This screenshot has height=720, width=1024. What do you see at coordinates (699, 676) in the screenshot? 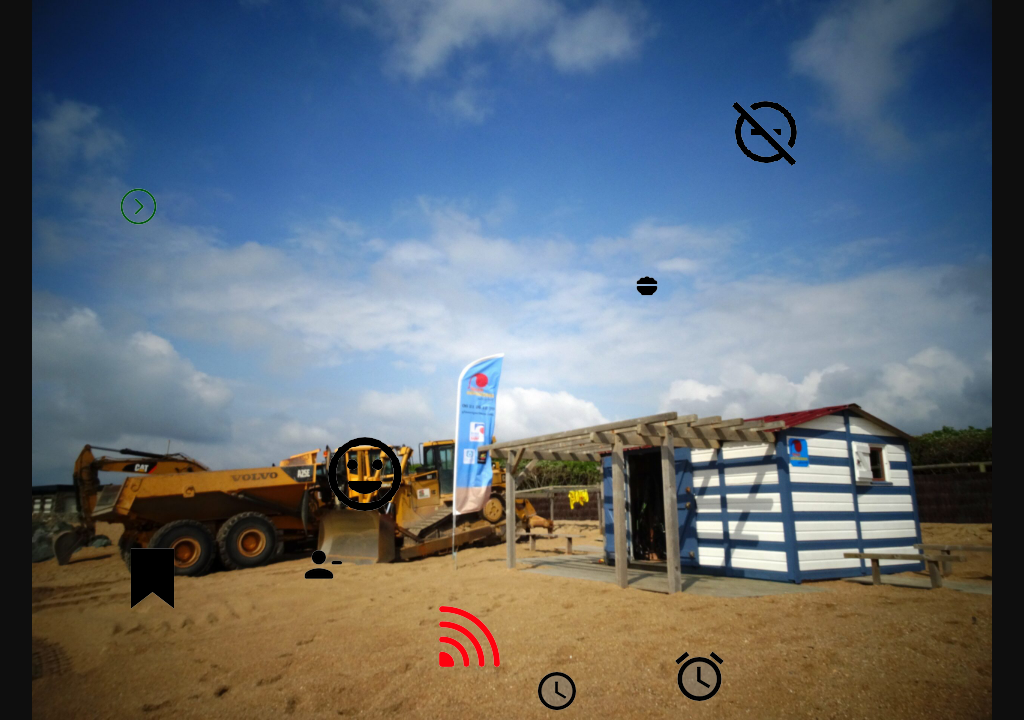
I see `set or manage alarms` at bounding box center [699, 676].